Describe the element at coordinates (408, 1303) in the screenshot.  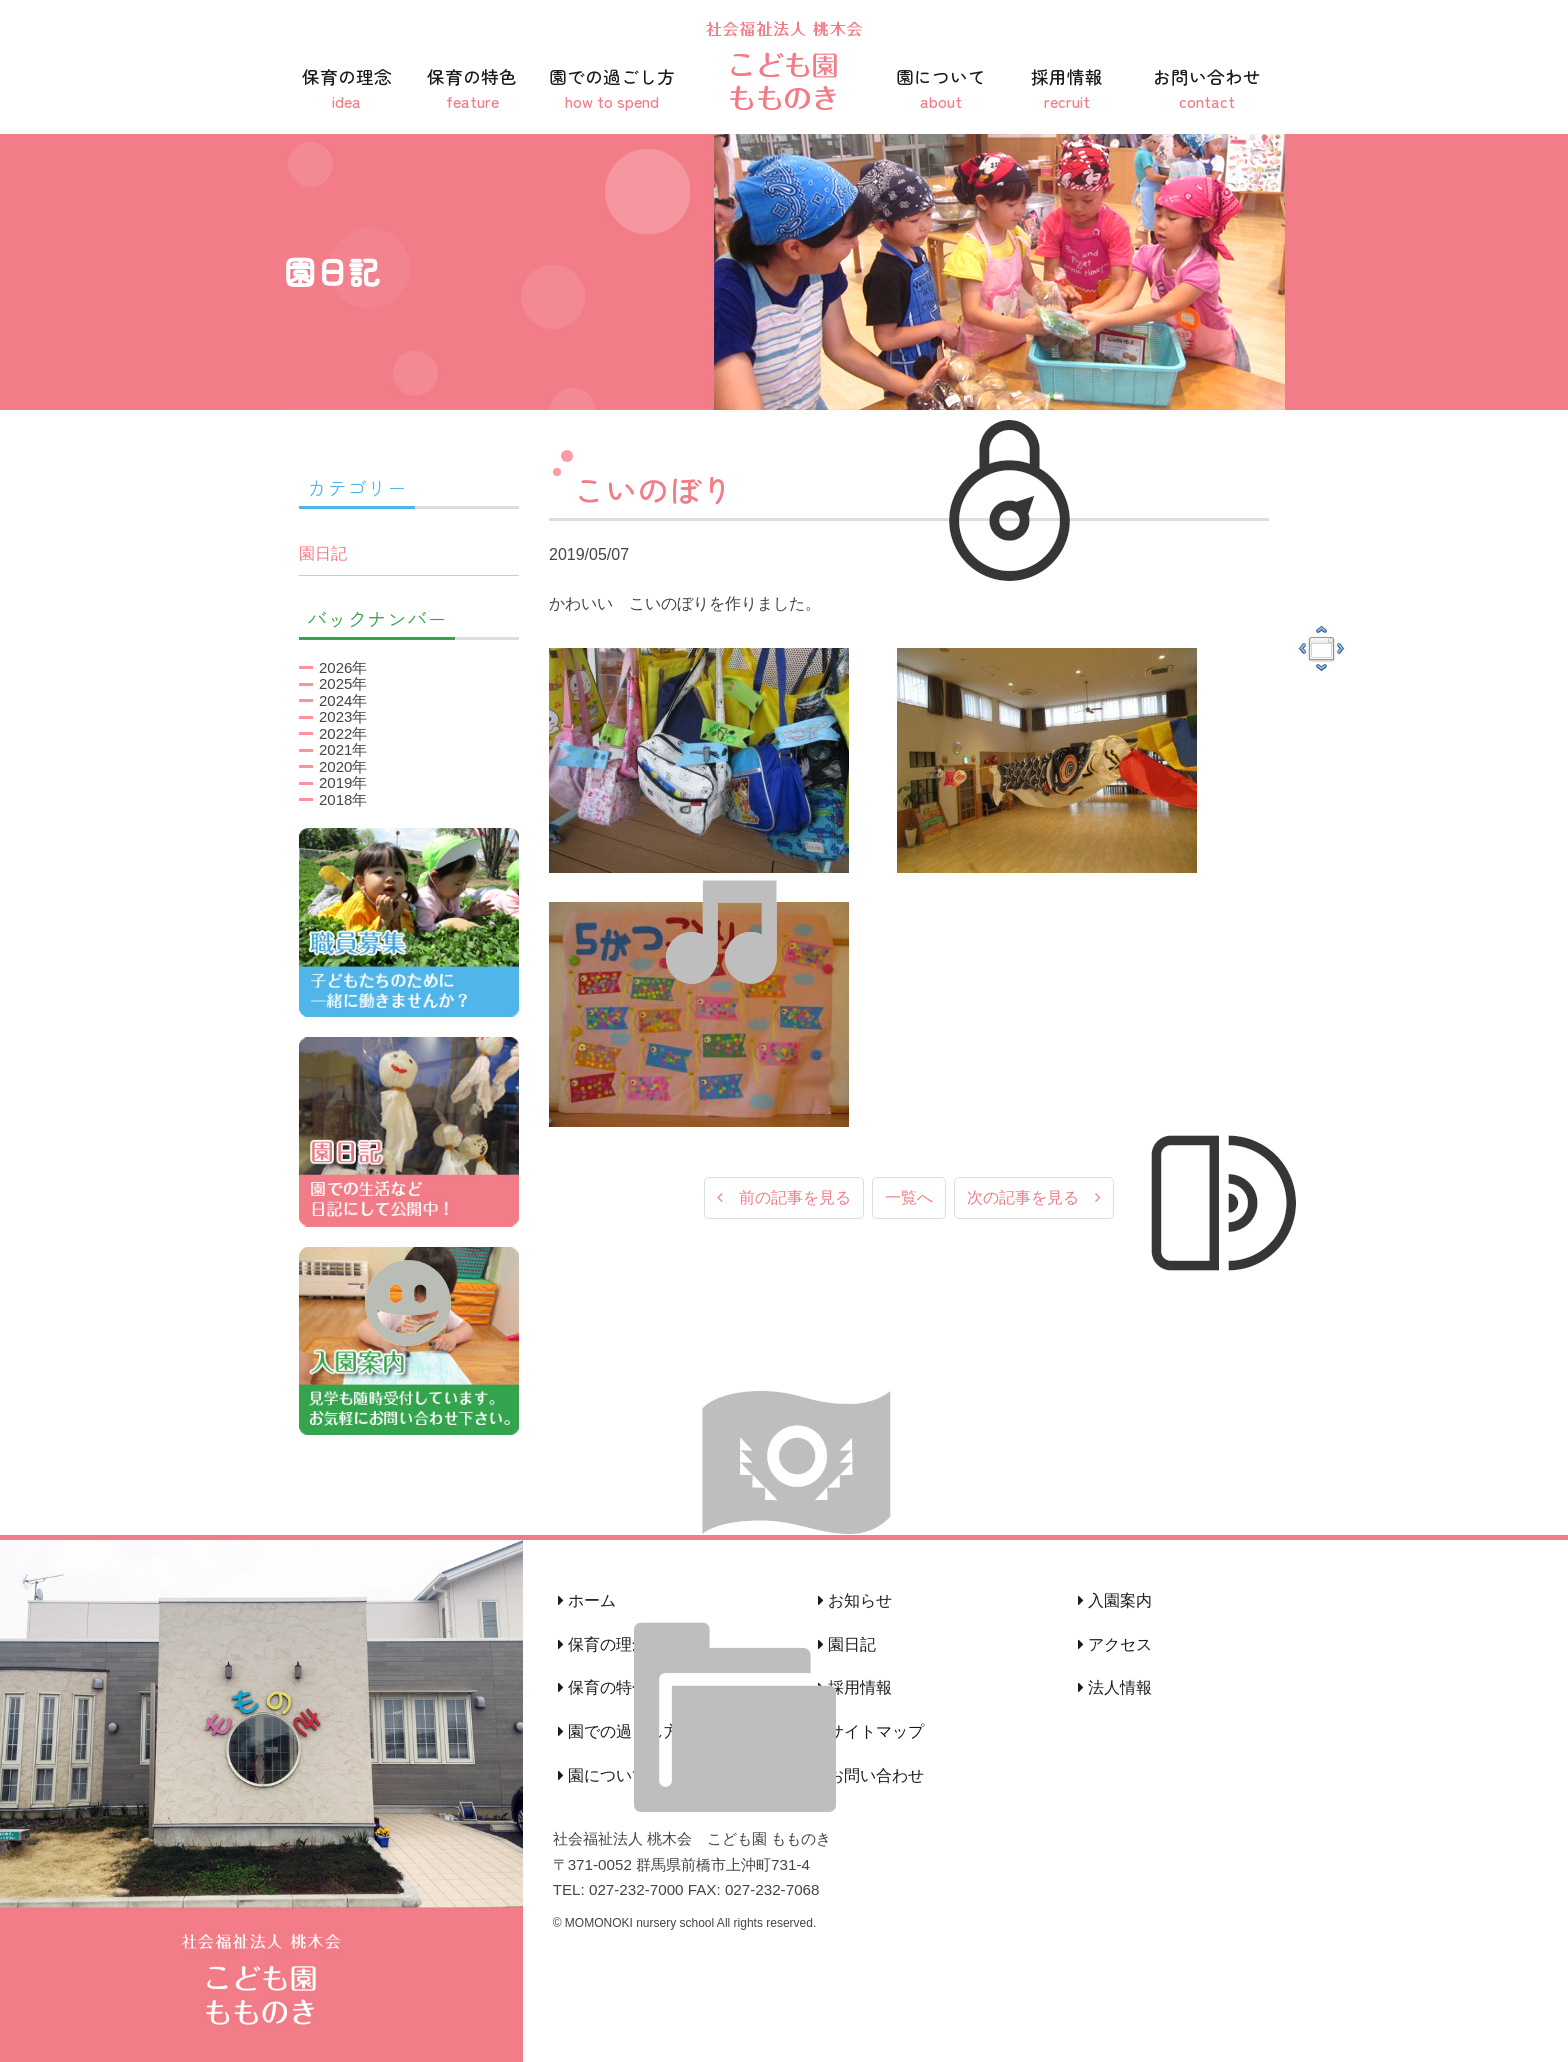
I see `react with a happy emoji` at that location.